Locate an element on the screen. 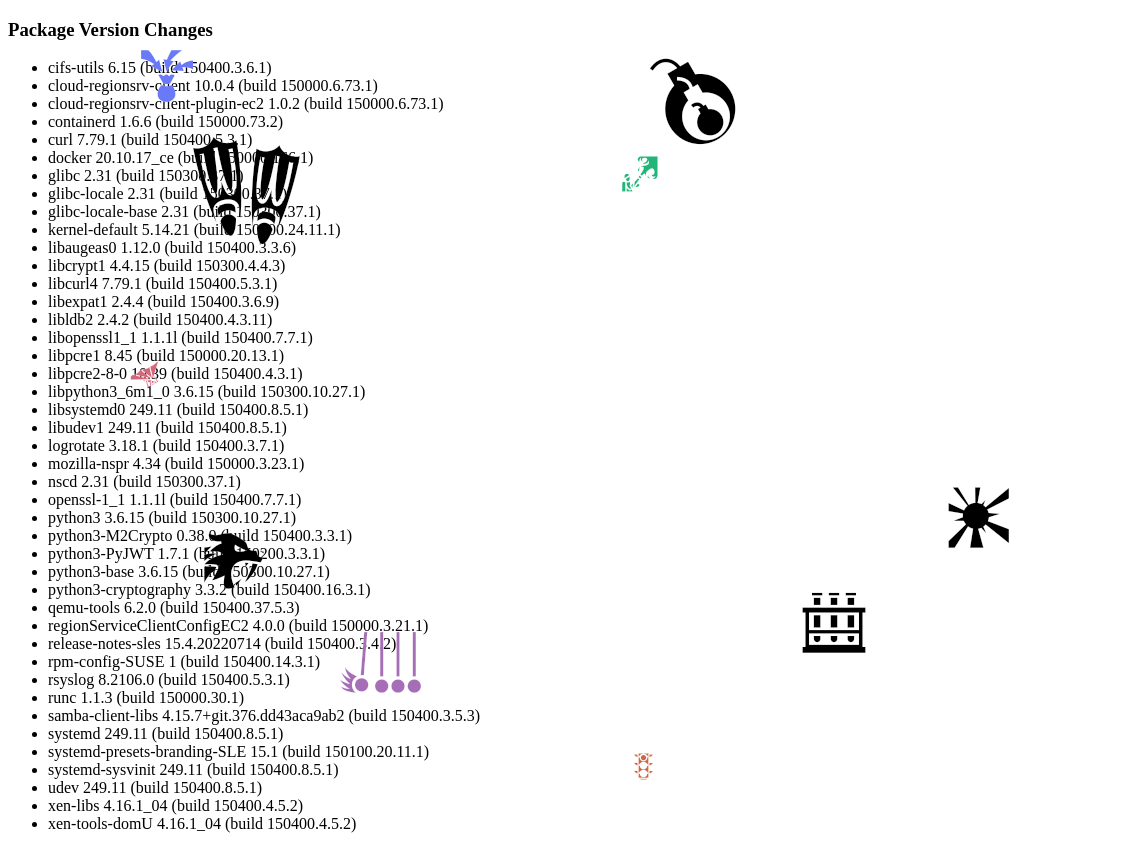 The width and height of the screenshot is (1144, 849). indicates profit or financial gain is located at coordinates (167, 76).